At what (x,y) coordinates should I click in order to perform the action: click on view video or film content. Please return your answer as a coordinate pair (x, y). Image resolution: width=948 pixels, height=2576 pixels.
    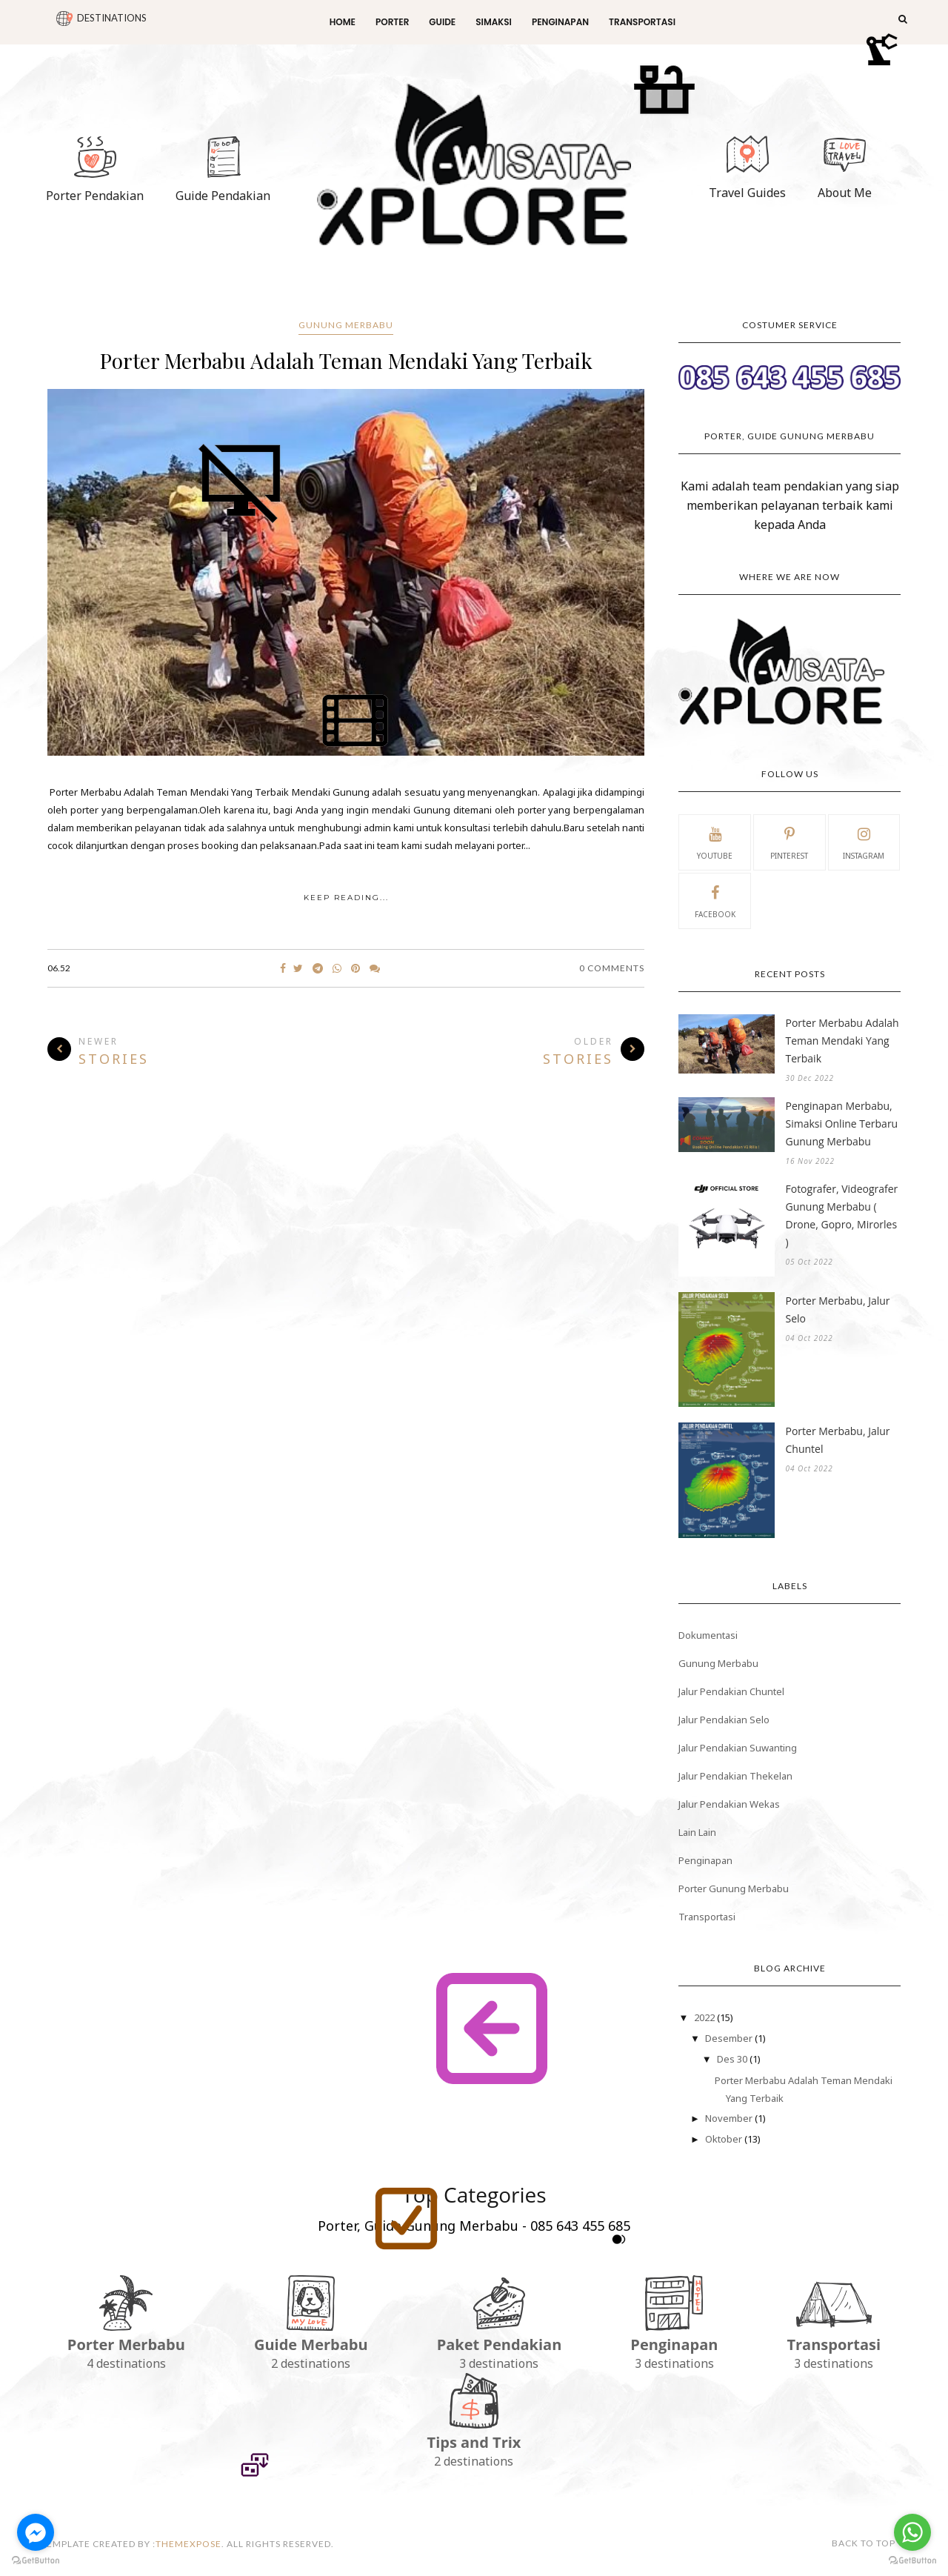
    Looking at the image, I should click on (355, 720).